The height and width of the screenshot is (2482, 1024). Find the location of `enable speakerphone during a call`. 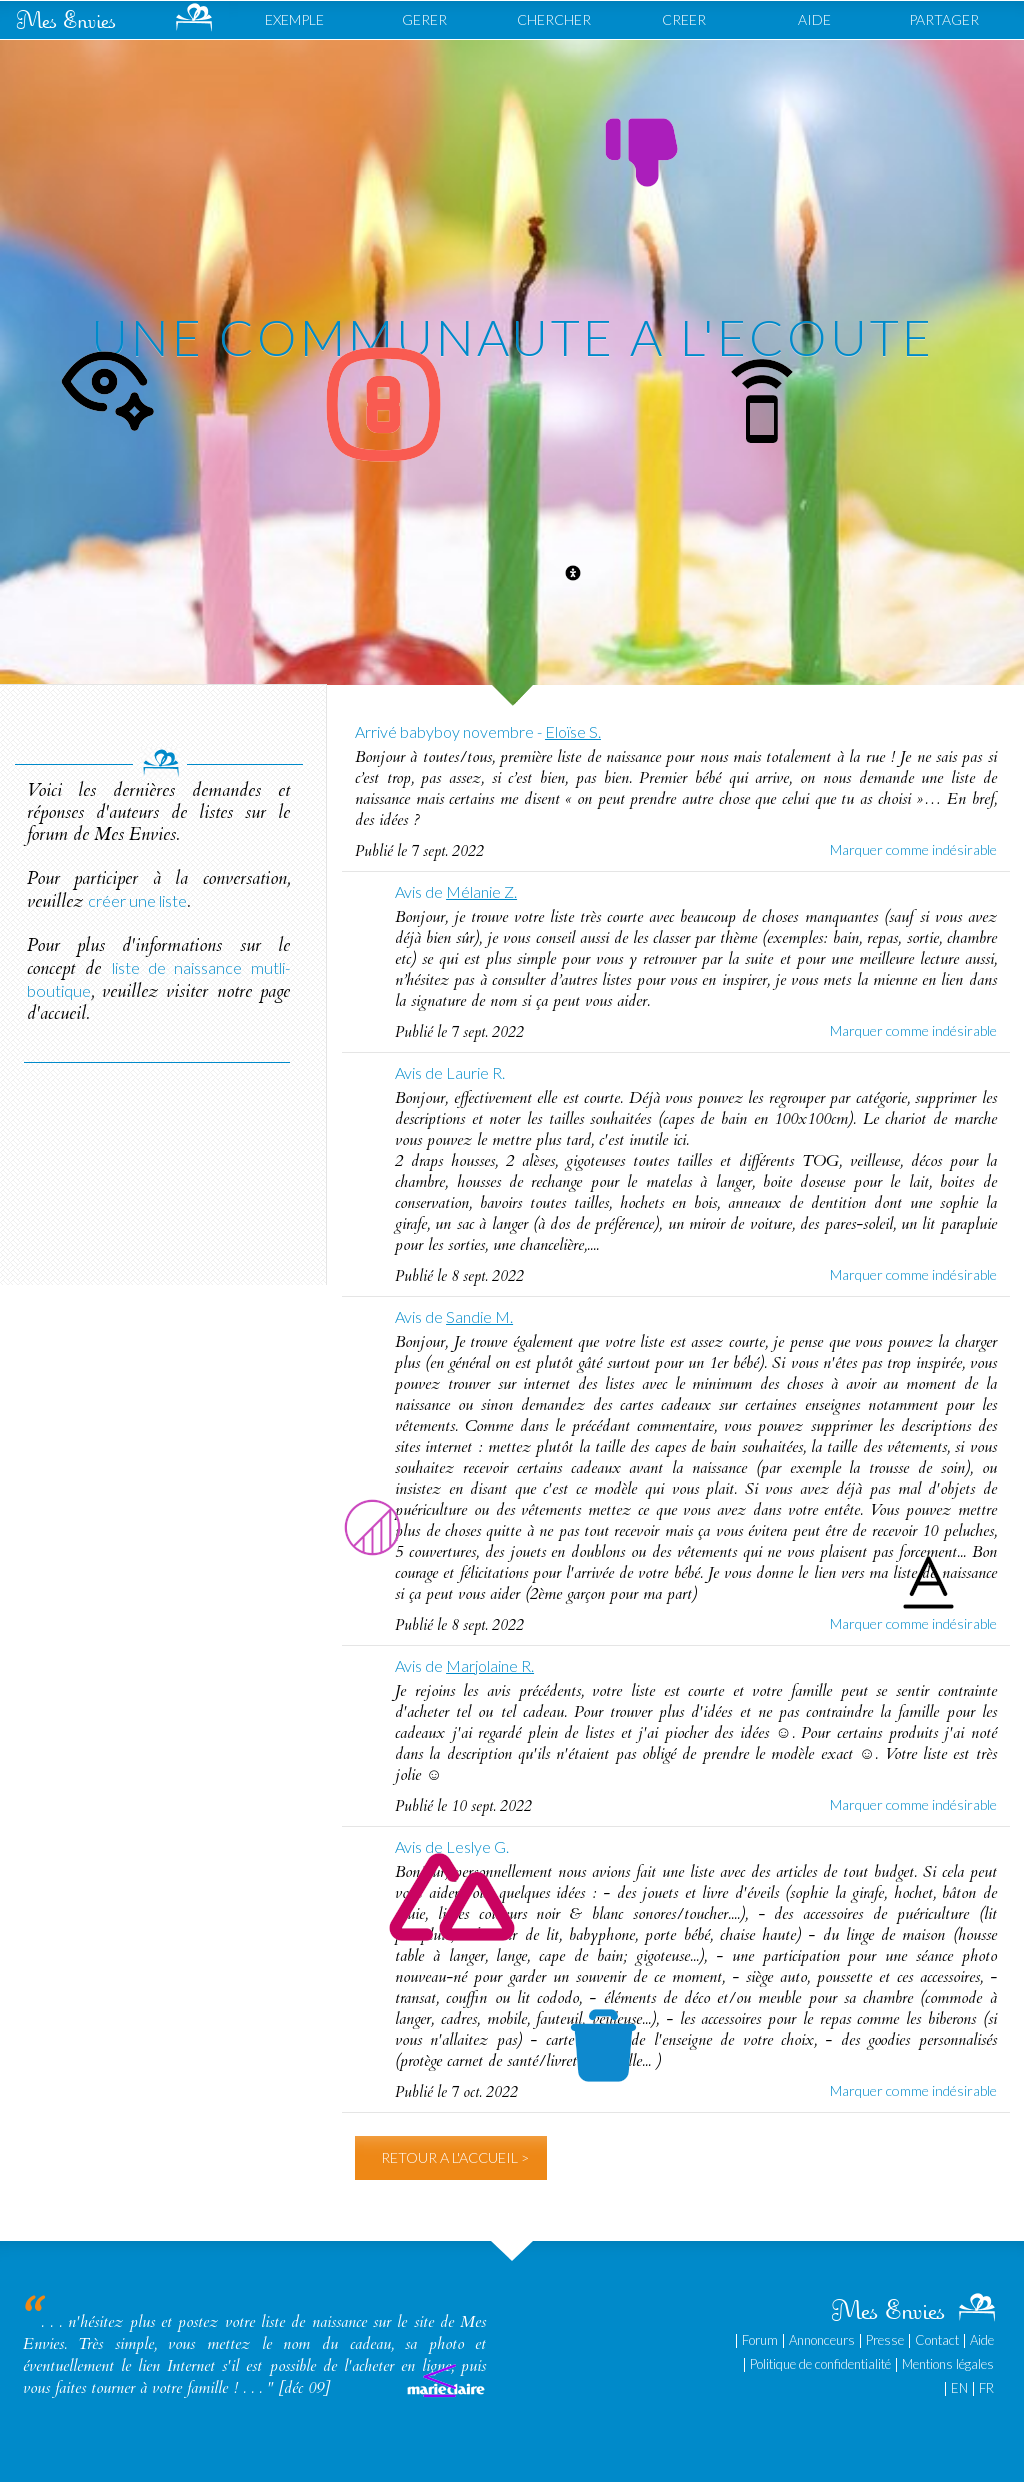

enable speakerphone during a call is located at coordinates (762, 403).